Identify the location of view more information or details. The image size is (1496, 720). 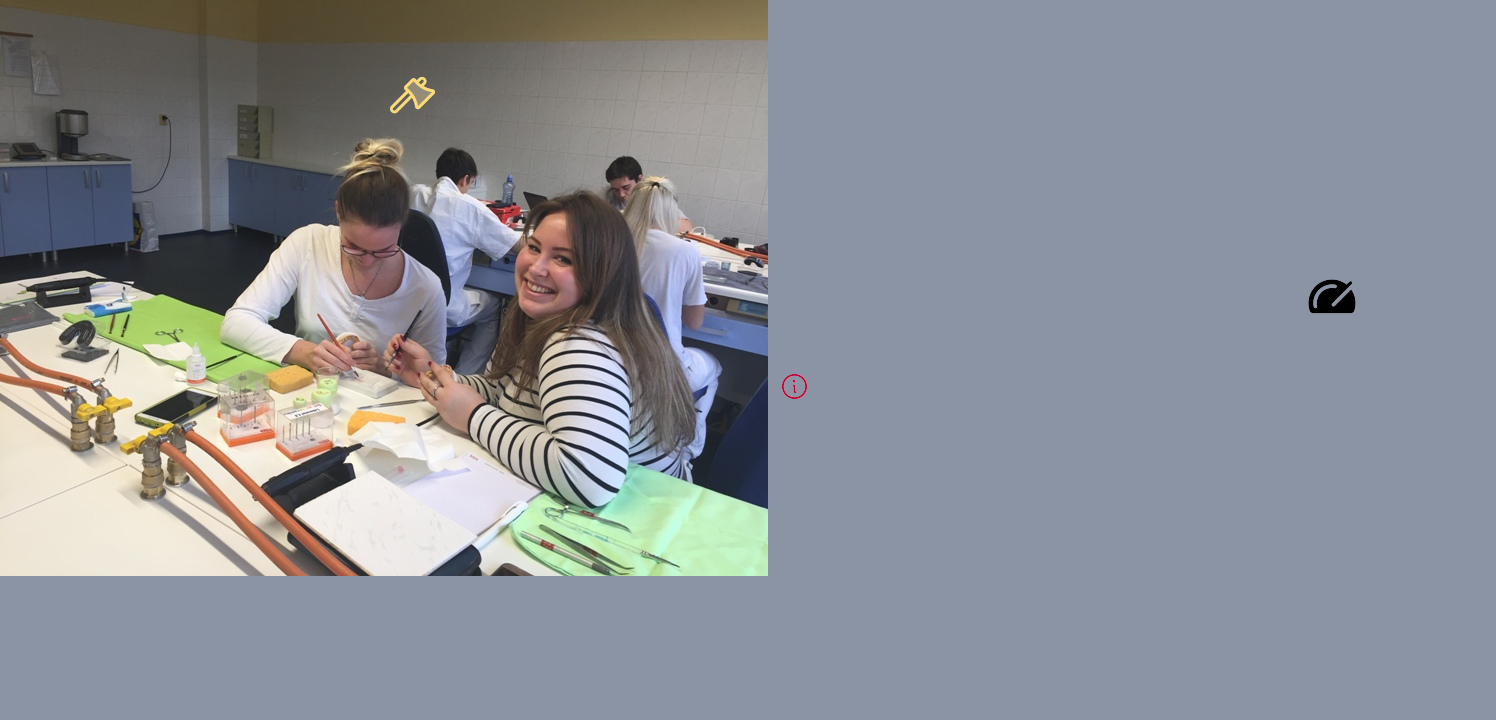
(794, 386).